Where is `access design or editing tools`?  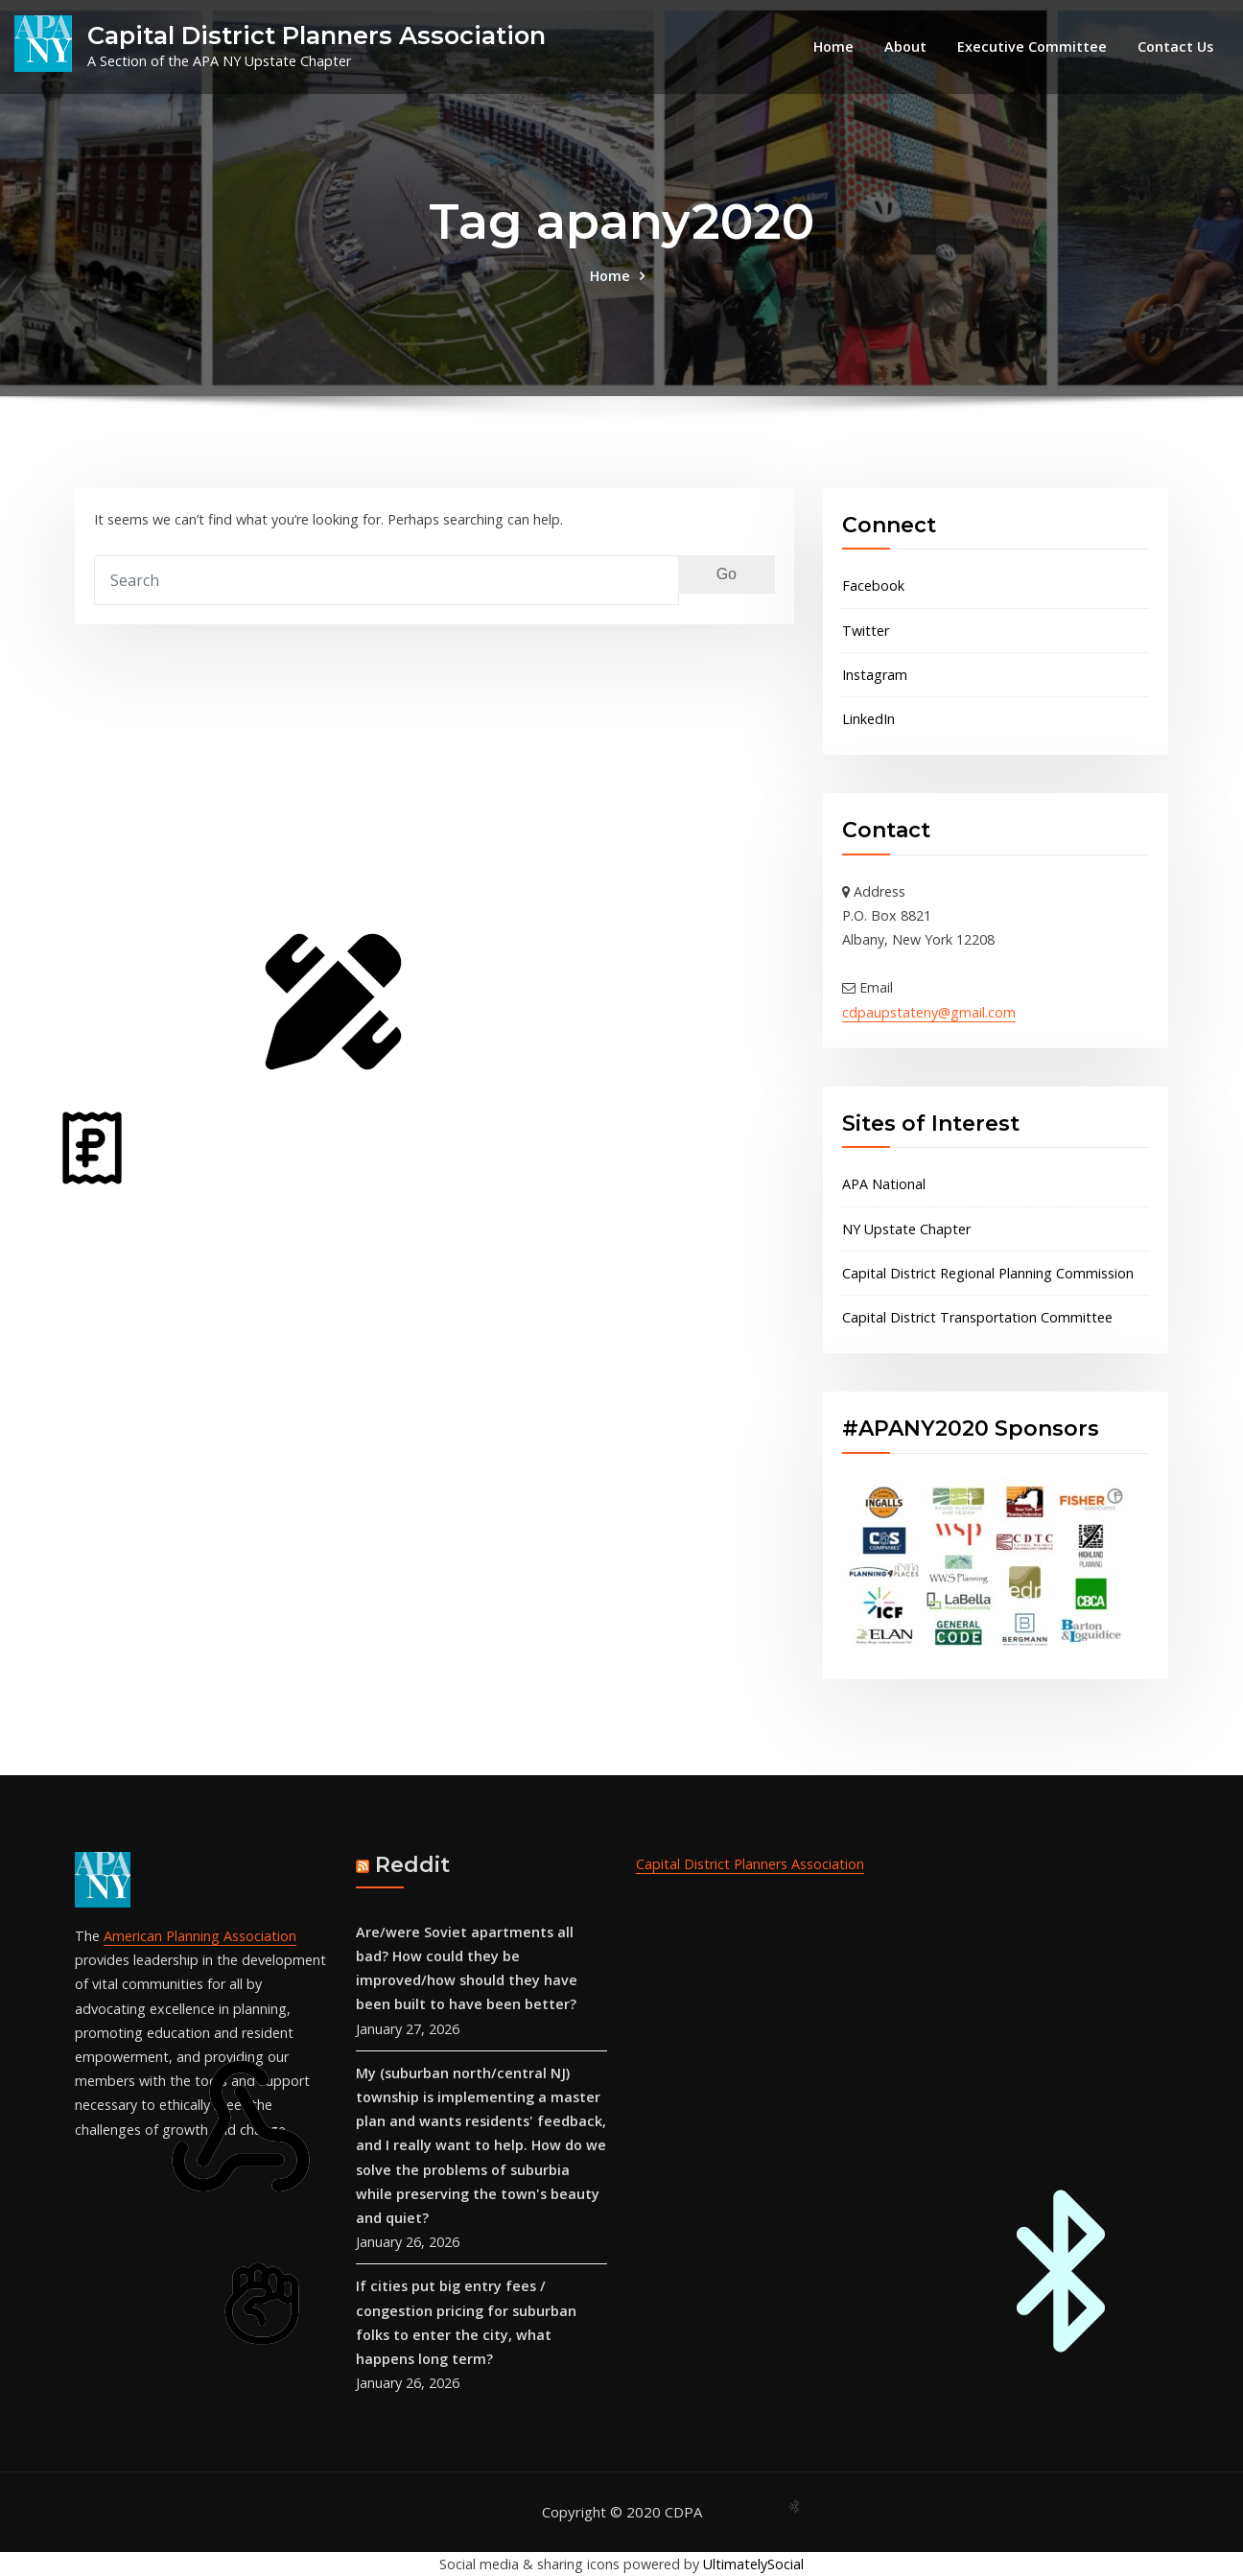
access design or editing tools is located at coordinates (333, 1001).